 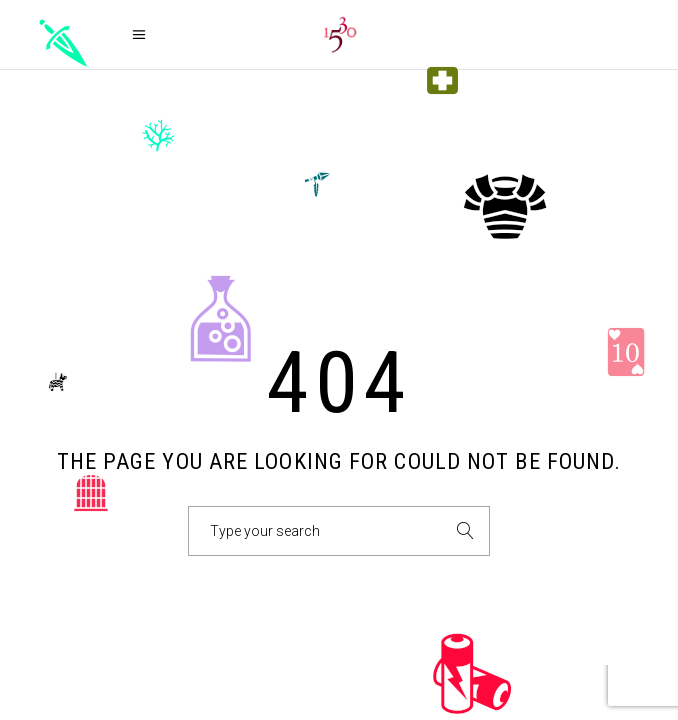 I want to click on equip a dagger or short blade weapon, so click(x=63, y=43).